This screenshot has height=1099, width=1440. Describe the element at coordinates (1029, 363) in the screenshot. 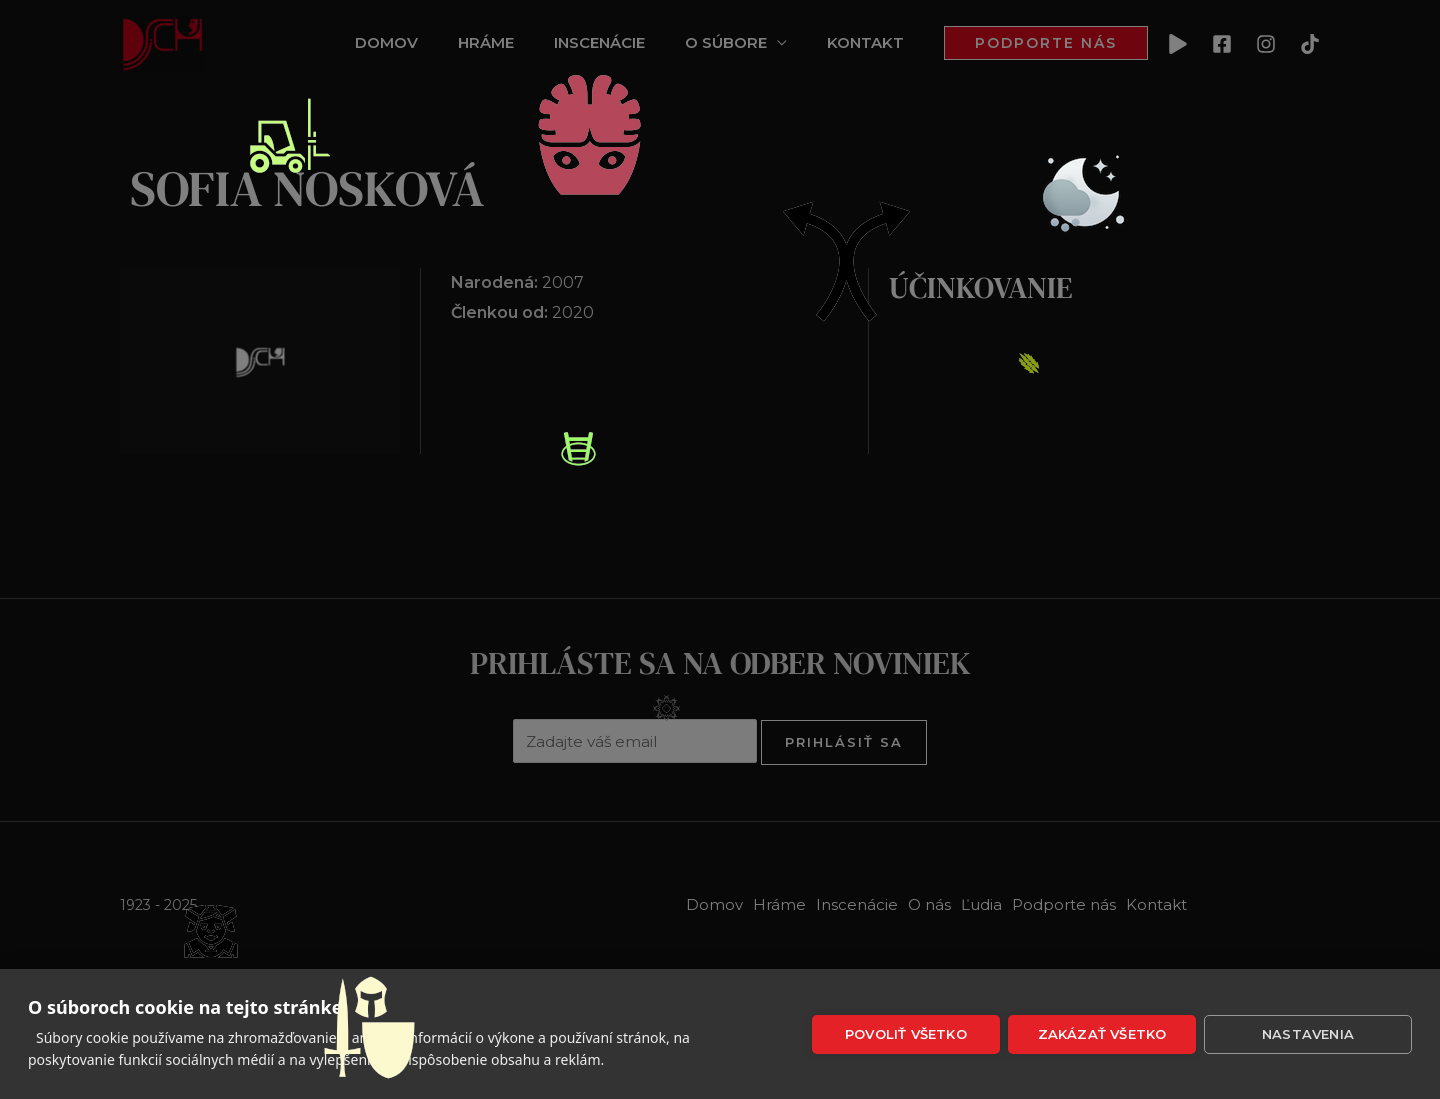

I see `lightning attack or electric slash ability` at that location.